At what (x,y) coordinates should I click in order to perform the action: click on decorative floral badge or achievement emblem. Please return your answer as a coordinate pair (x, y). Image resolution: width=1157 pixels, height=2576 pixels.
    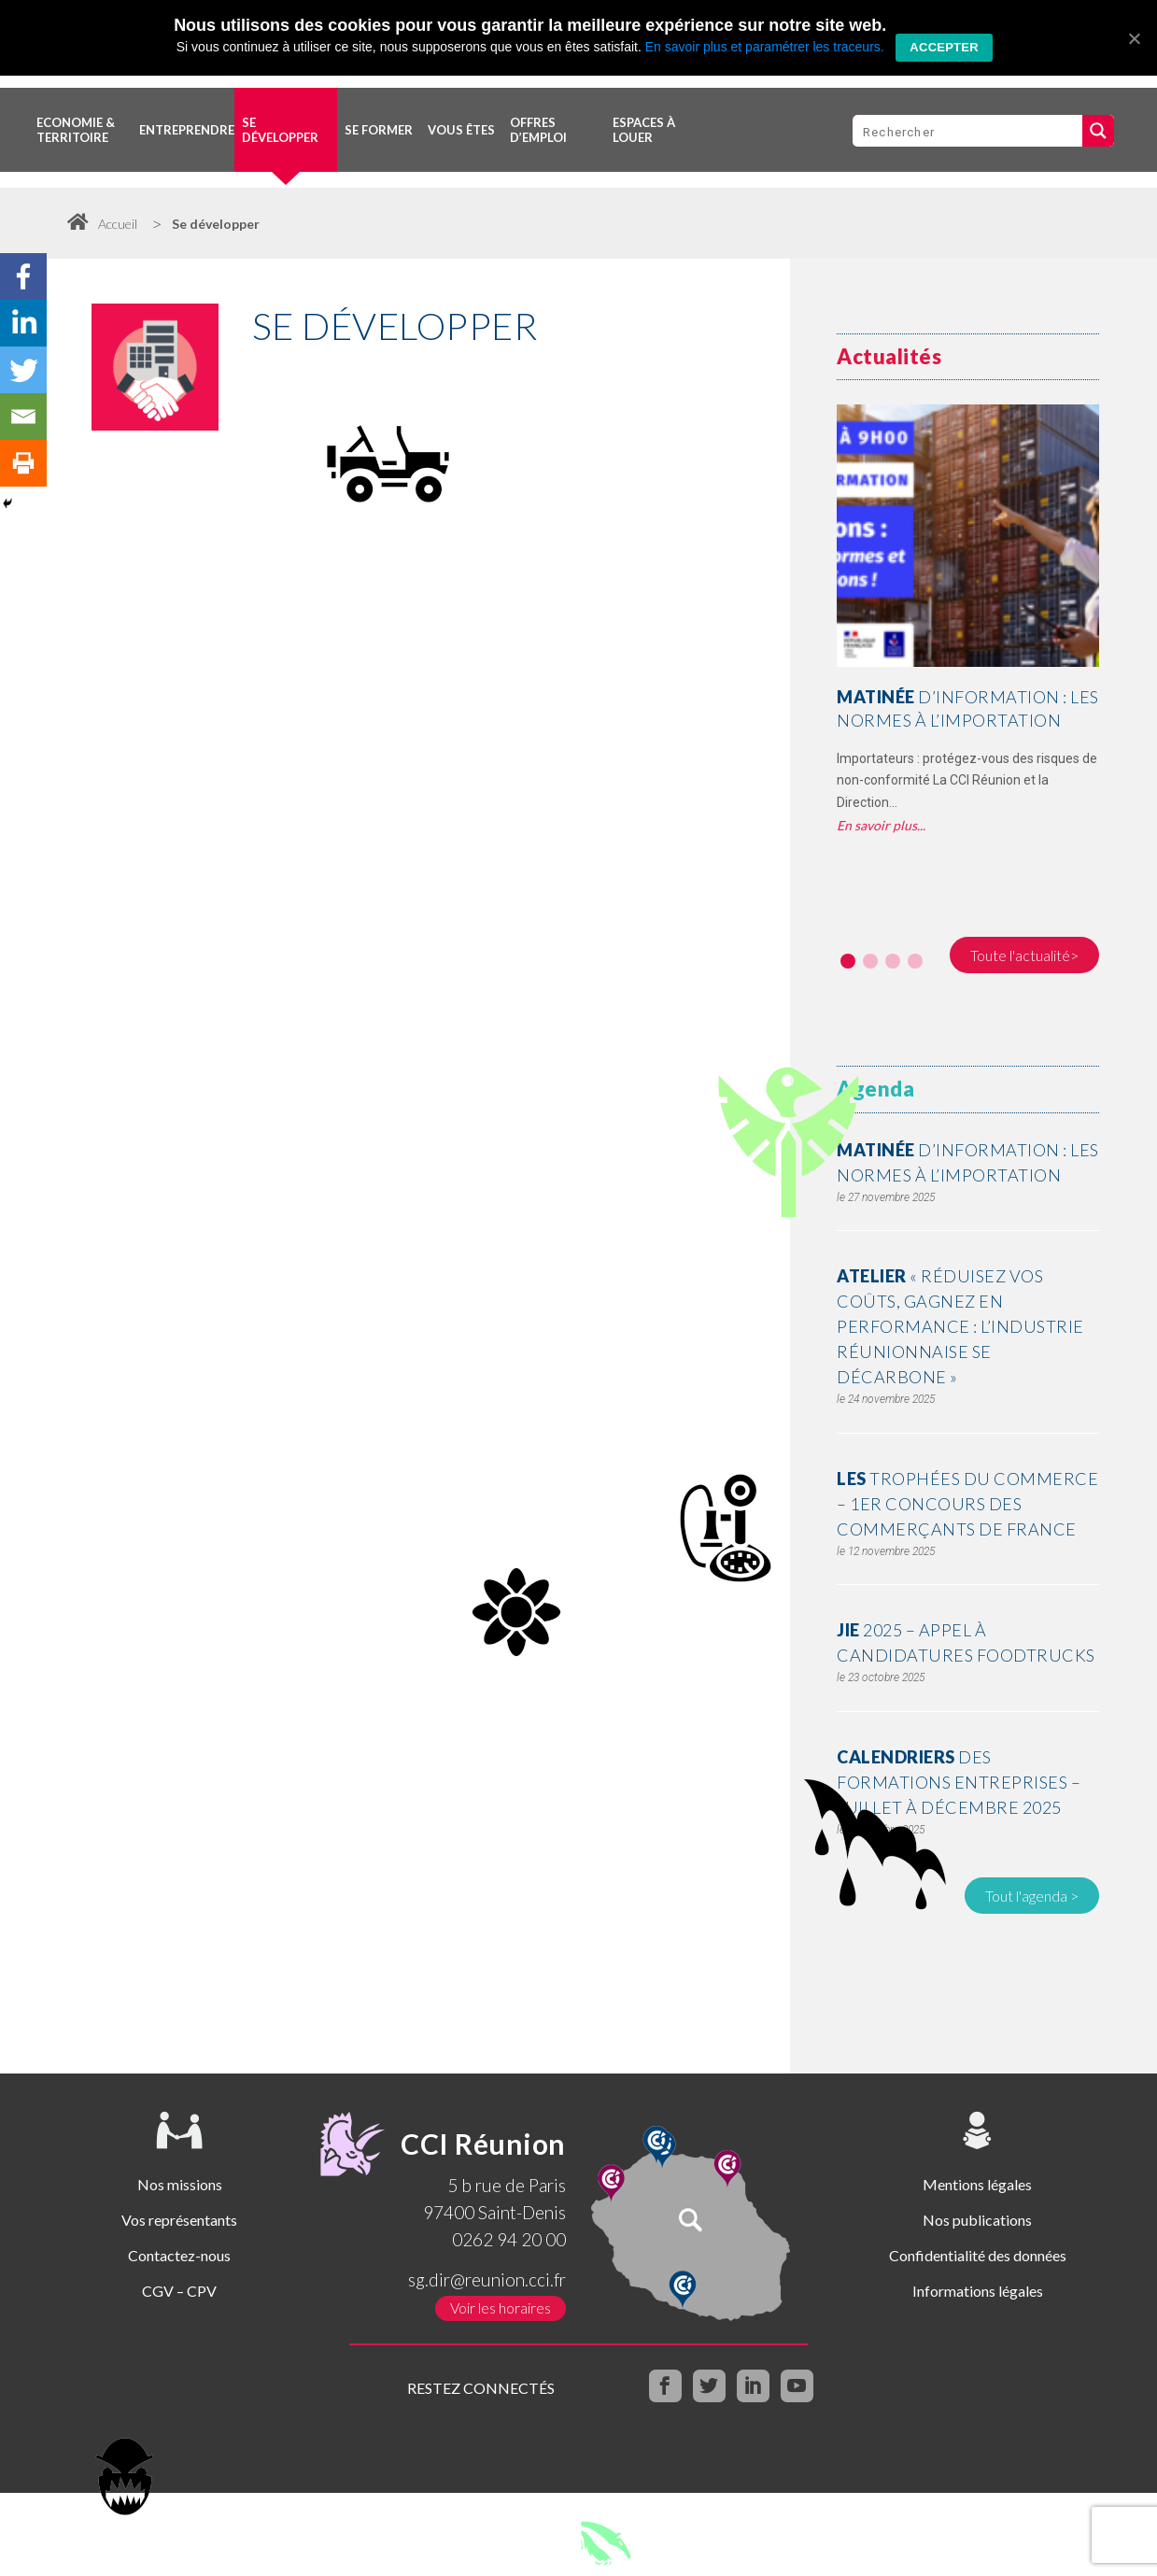
    Looking at the image, I should click on (516, 1612).